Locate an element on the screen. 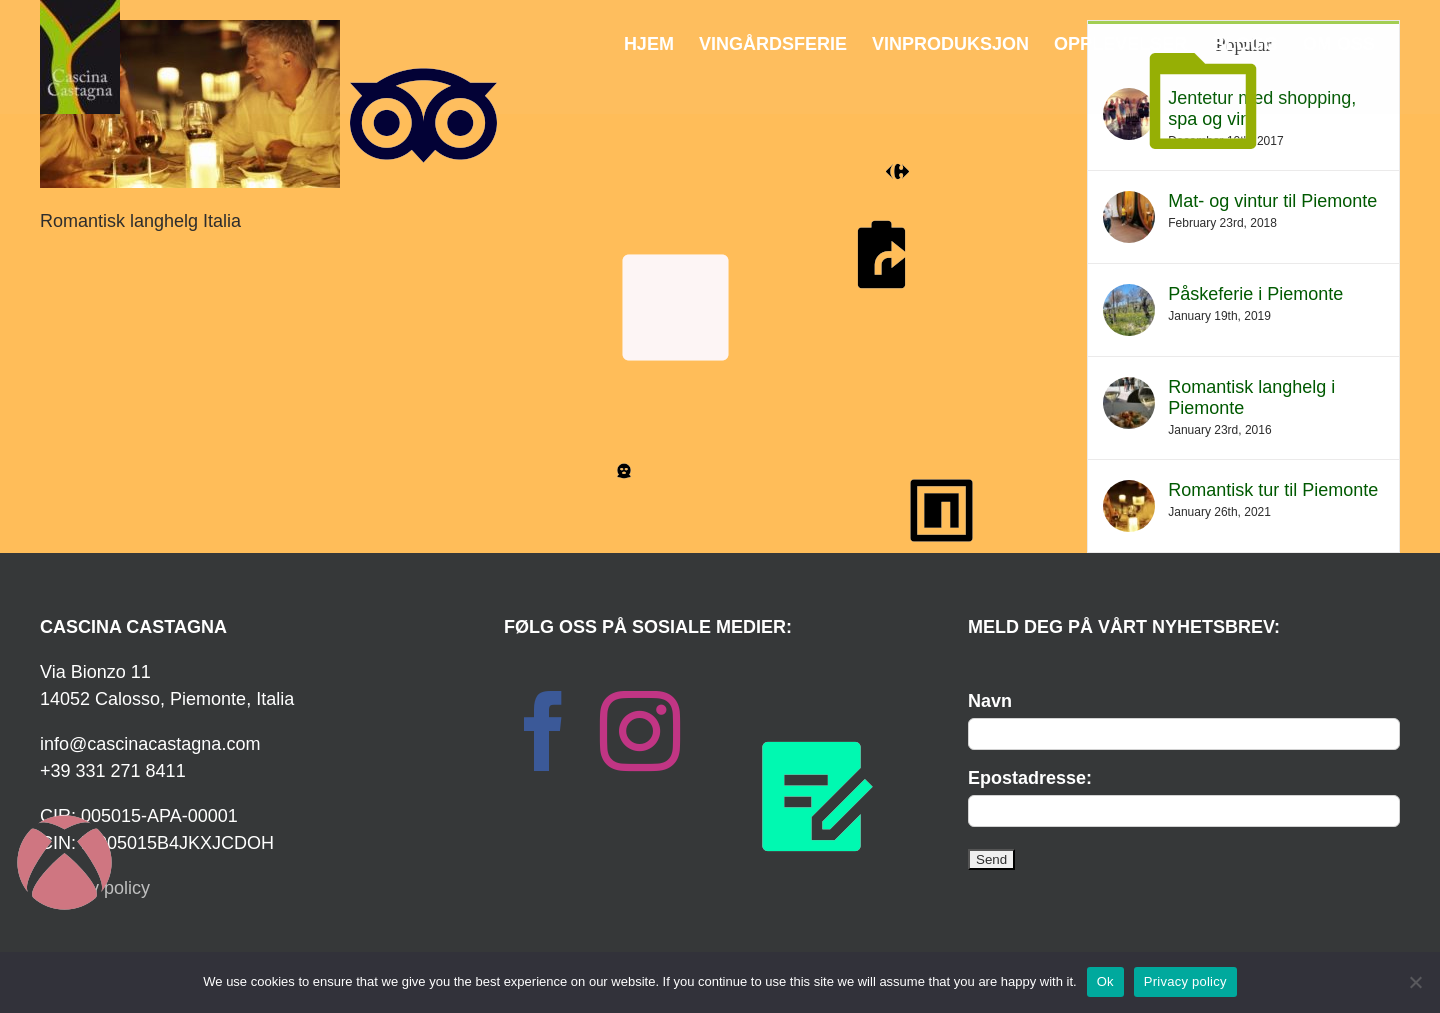 The height and width of the screenshot is (1013, 1440). indicates criminal or suspicious user profile is located at coordinates (624, 471).